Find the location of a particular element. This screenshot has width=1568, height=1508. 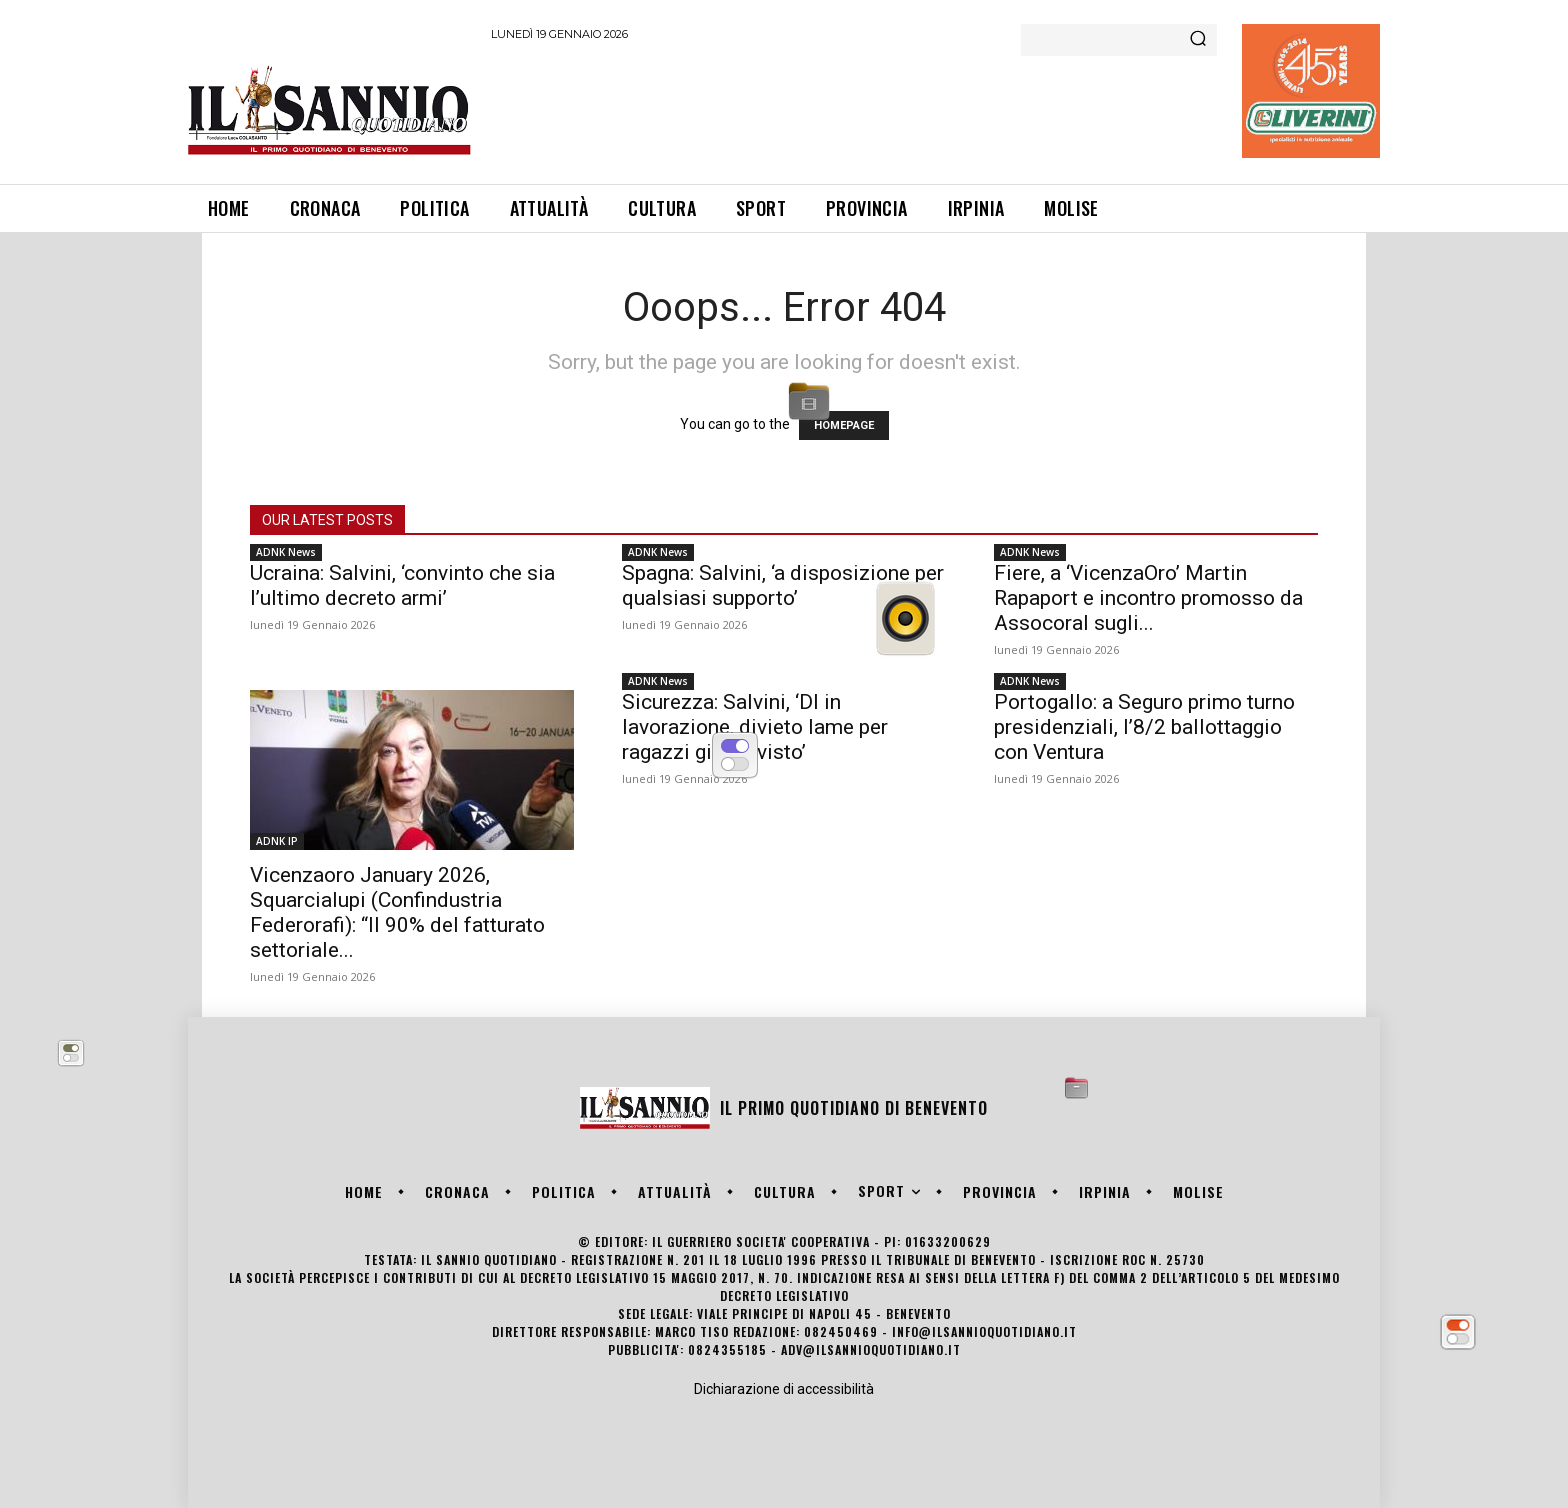

open gnome tweaks to customize system settings is located at coordinates (735, 755).